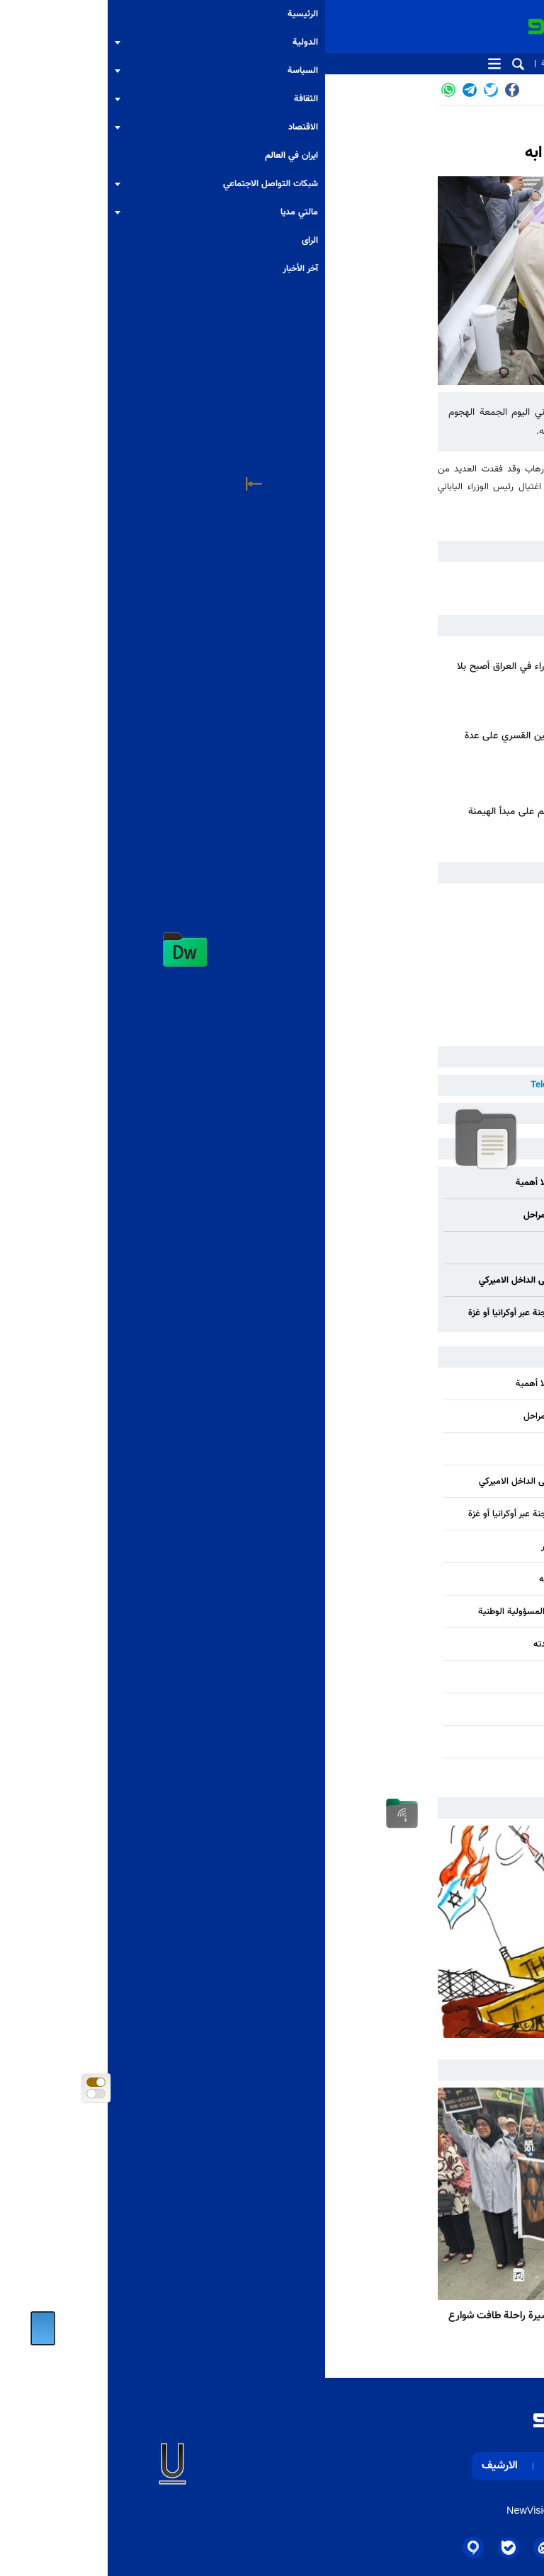 The image size is (544, 2576). I want to click on go to the first item in a list or sequence, so click(254, 483).